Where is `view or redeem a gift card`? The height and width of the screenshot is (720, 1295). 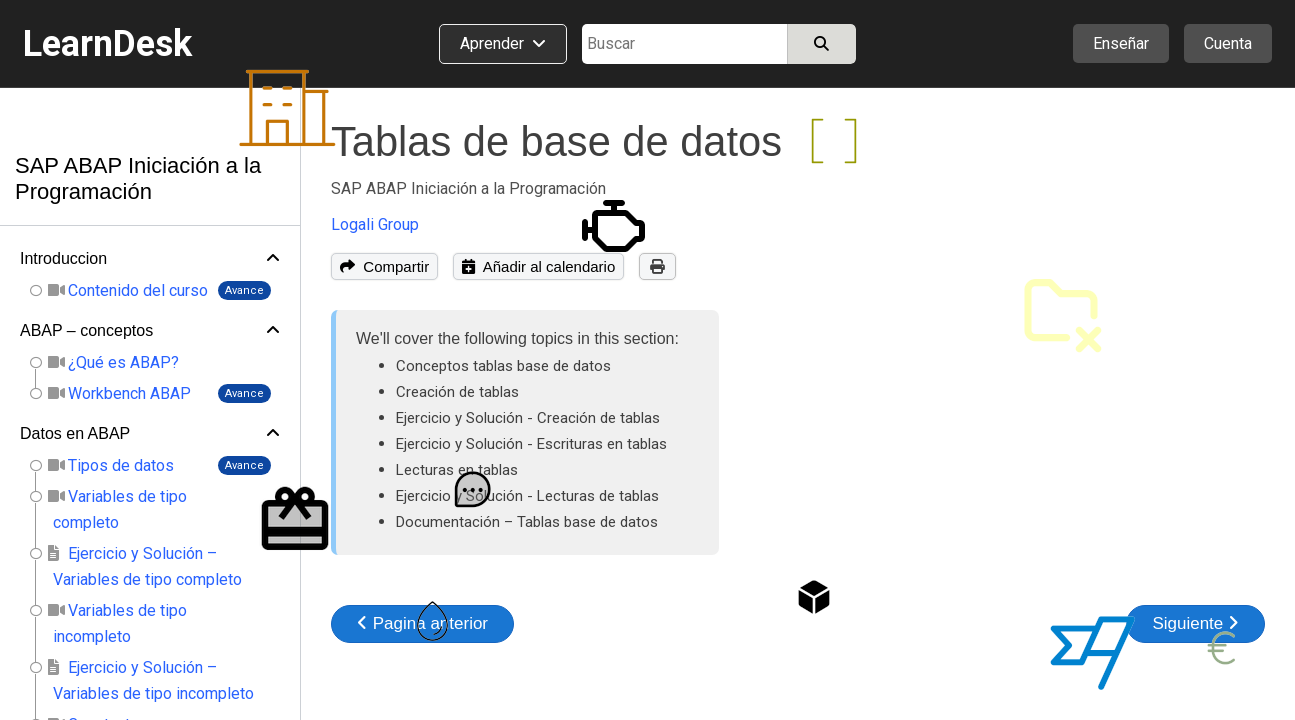 view or redeem a gift card is located at coordinates (295, 520).